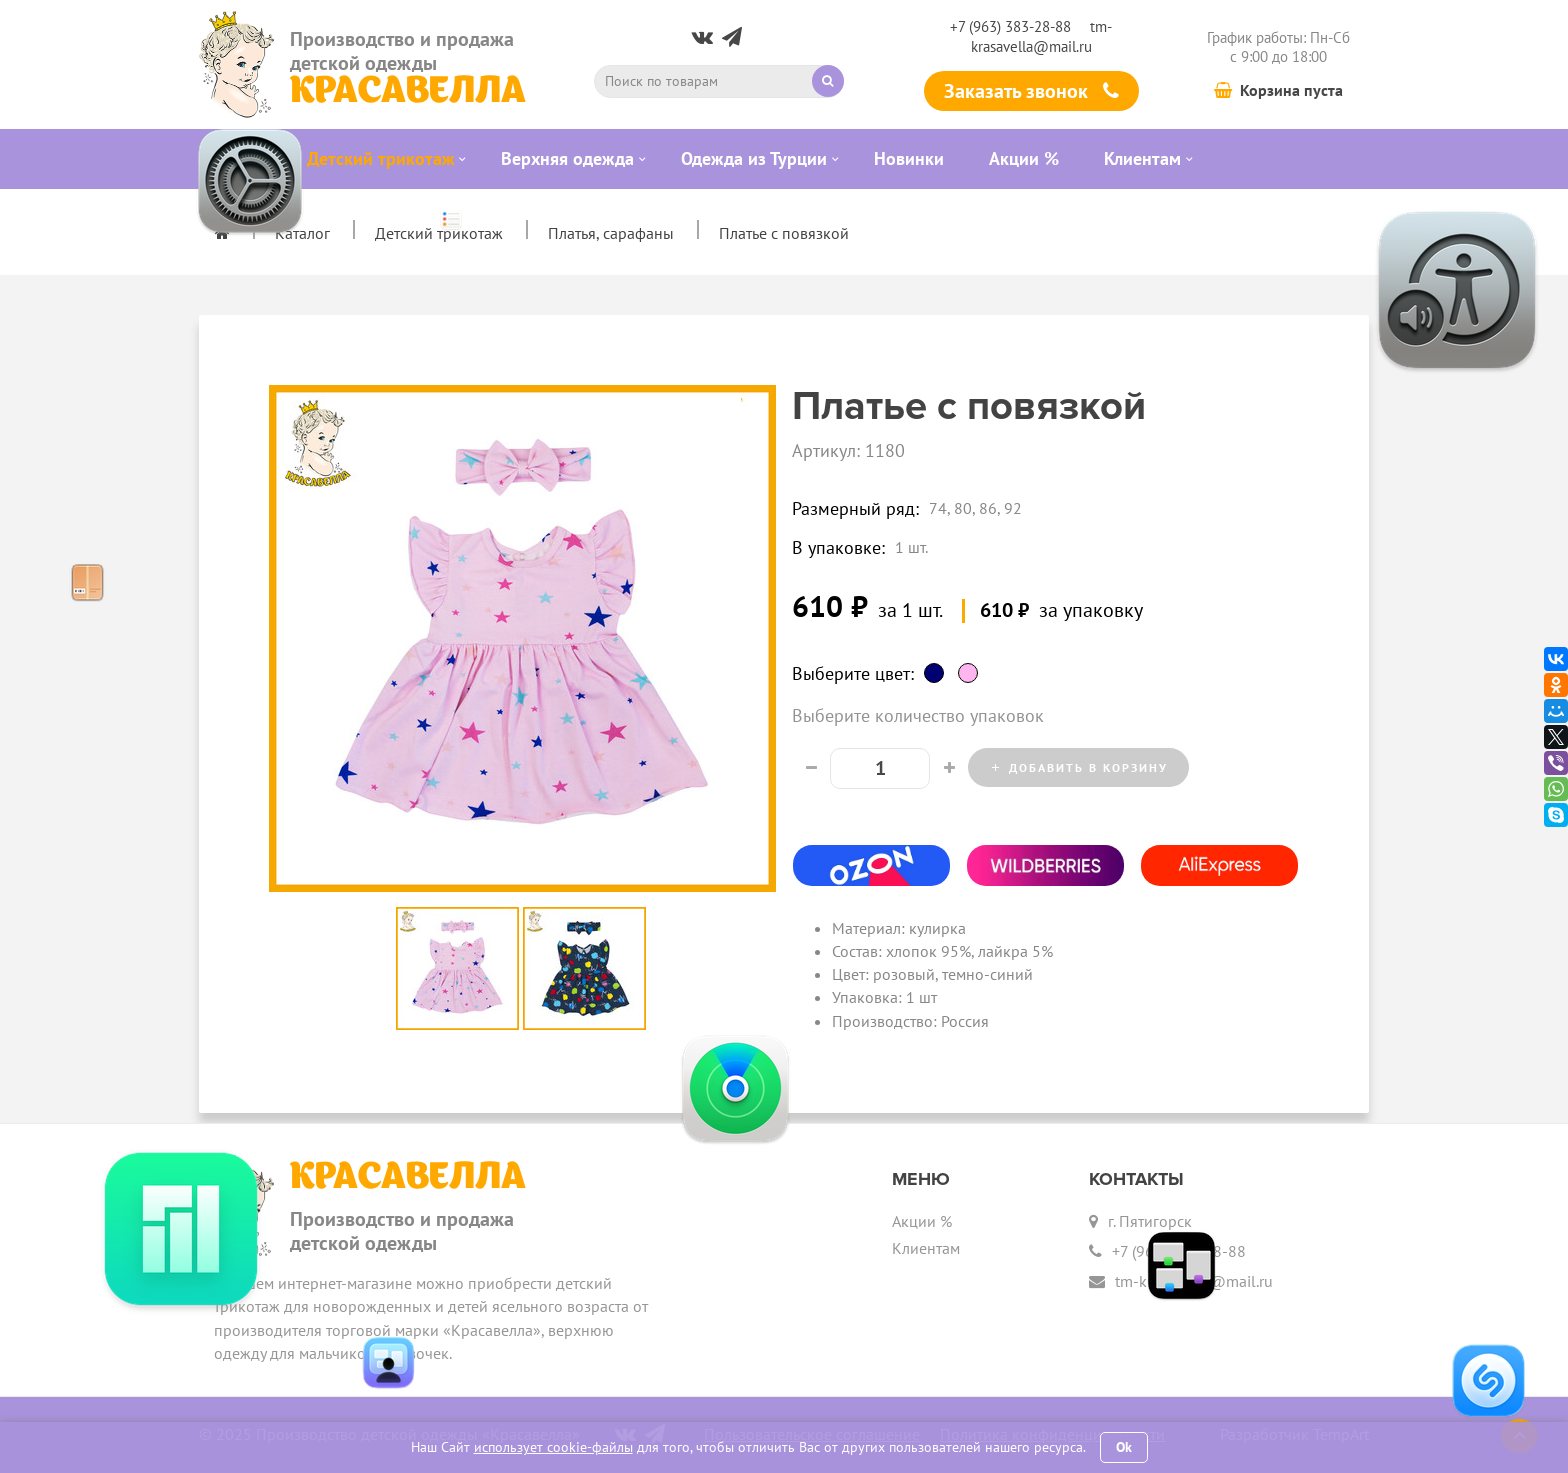  What do you see at coordinates (181, 1229) in the screenshot?
I see `launch manjaro linux application` at bounding box center [181, 1229].